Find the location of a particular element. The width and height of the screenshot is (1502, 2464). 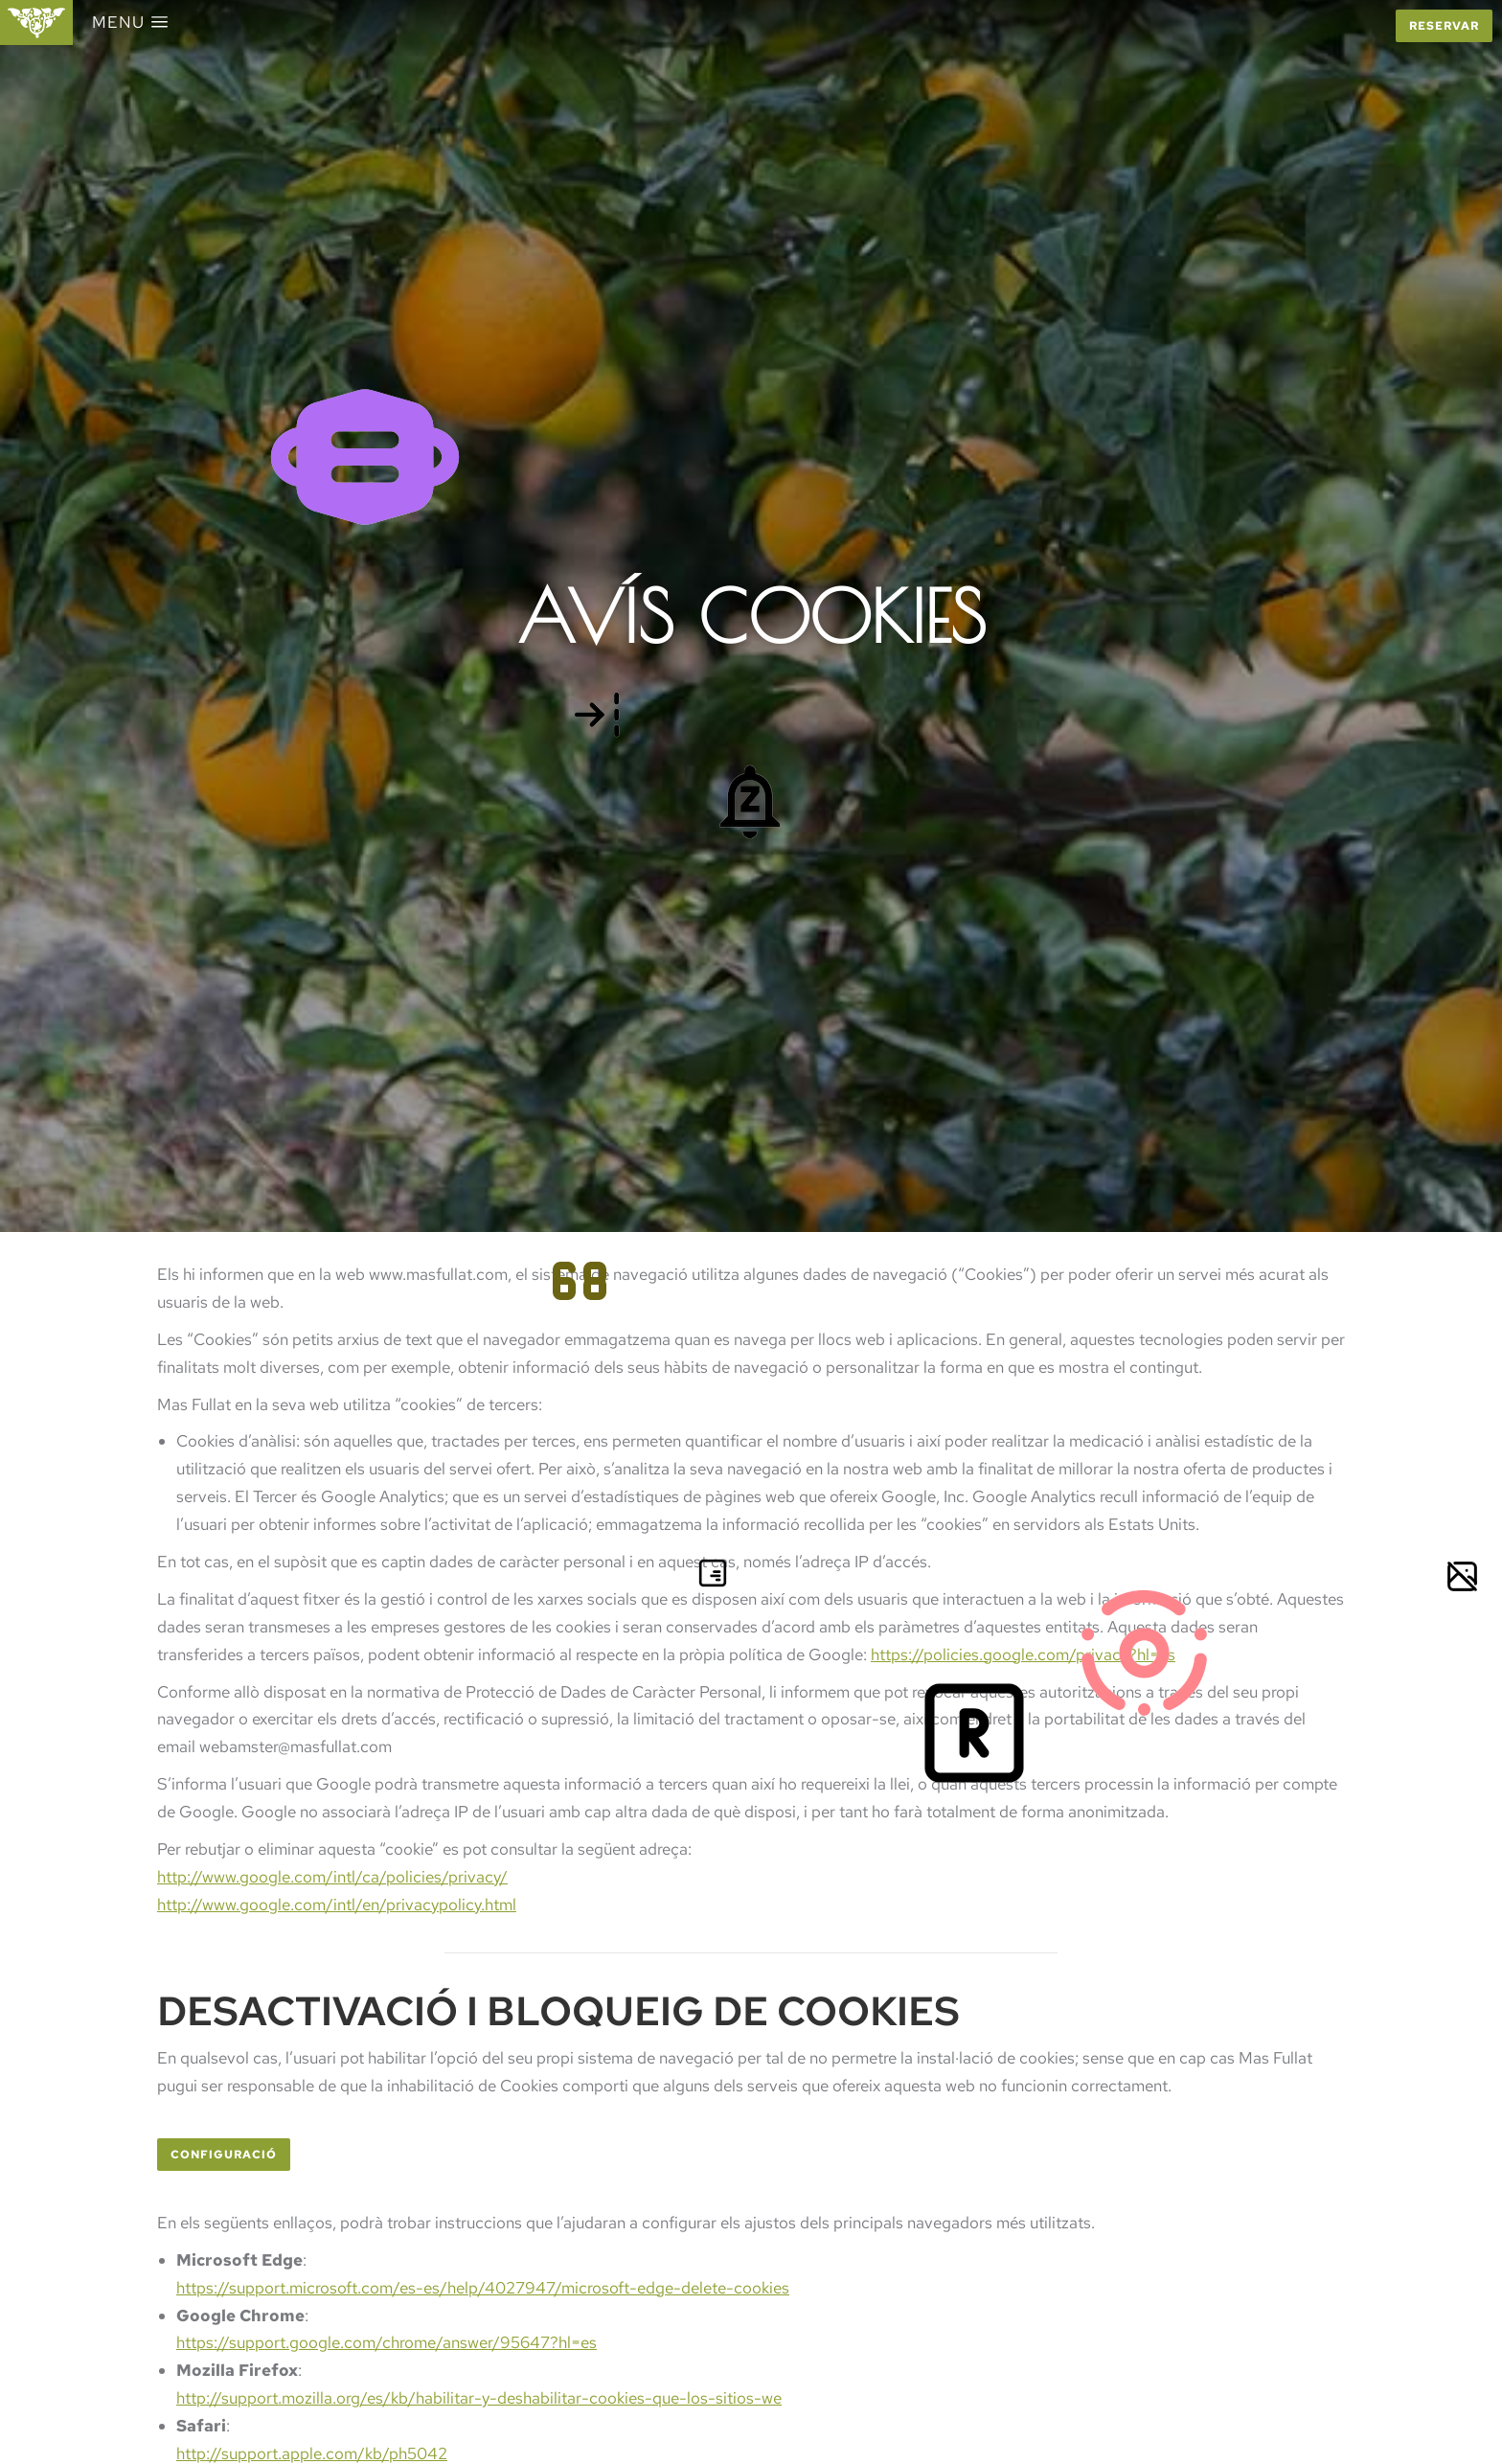

move item to the right edge is located at coordinates (597, 715).